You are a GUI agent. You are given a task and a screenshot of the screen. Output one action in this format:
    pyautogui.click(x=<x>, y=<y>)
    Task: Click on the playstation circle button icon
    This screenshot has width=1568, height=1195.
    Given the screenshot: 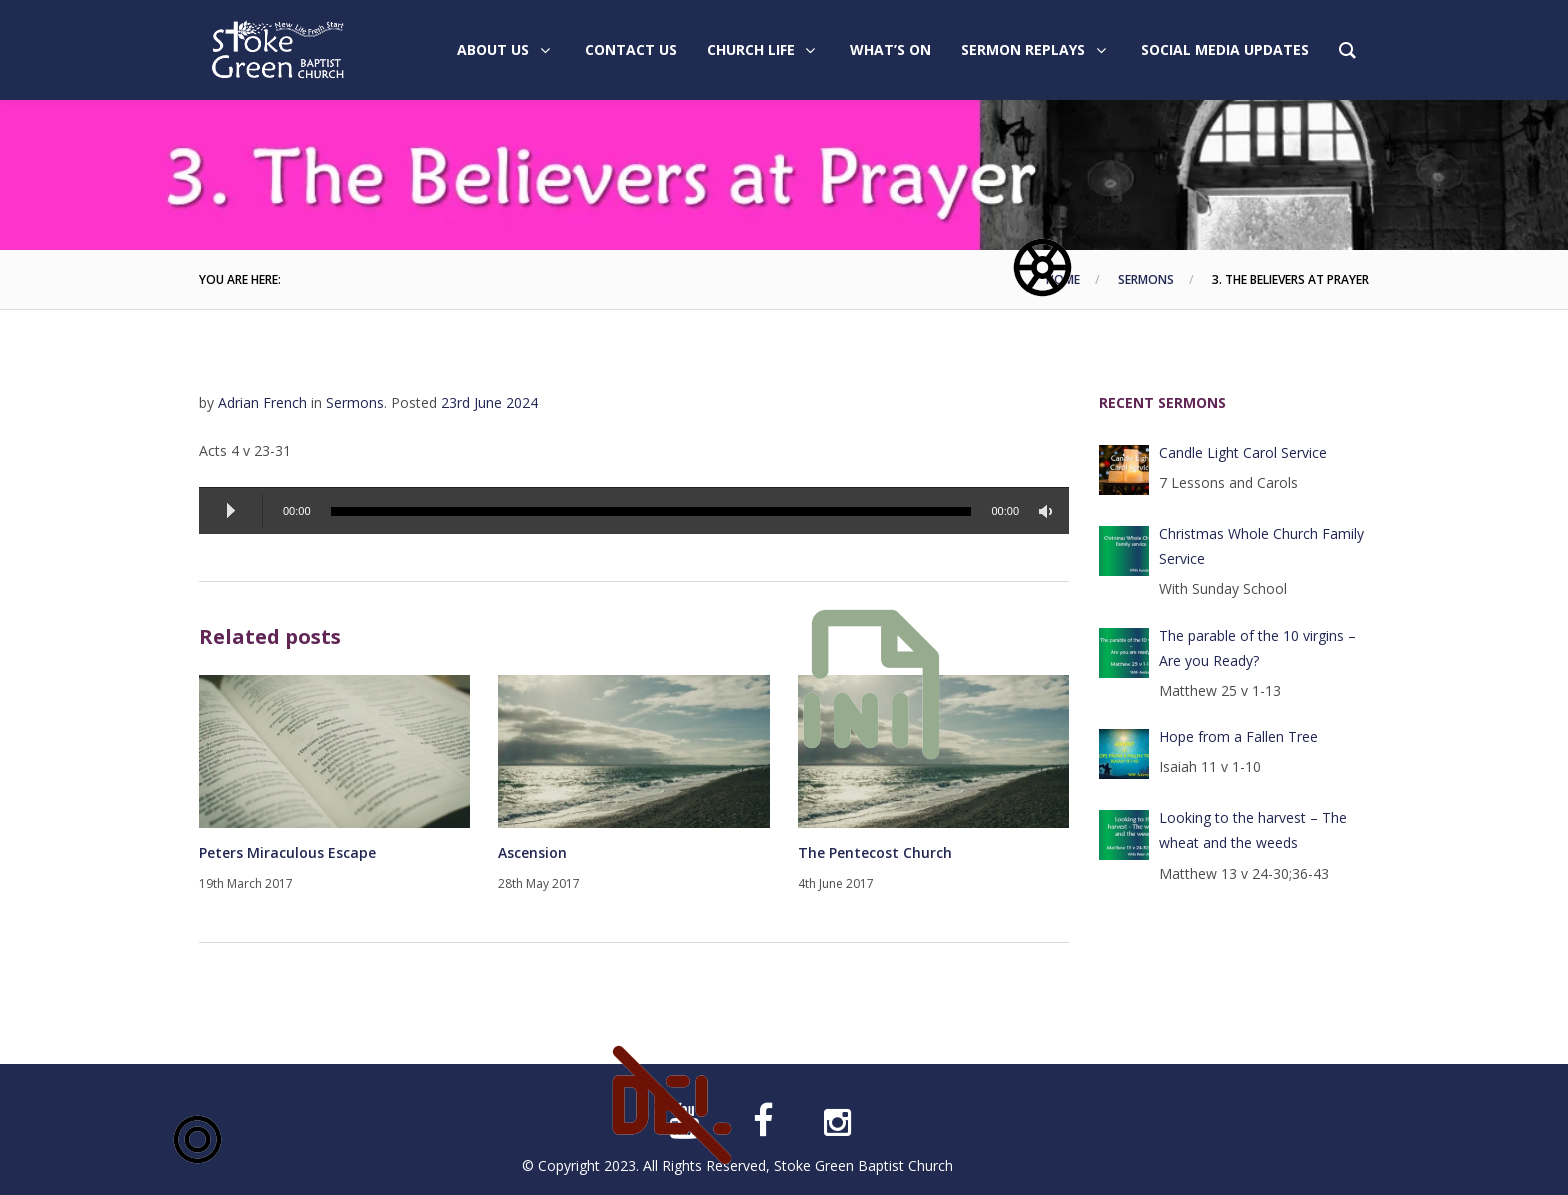 What is the action you would take?
    pyautogui.click(x=197, y=1139)
    